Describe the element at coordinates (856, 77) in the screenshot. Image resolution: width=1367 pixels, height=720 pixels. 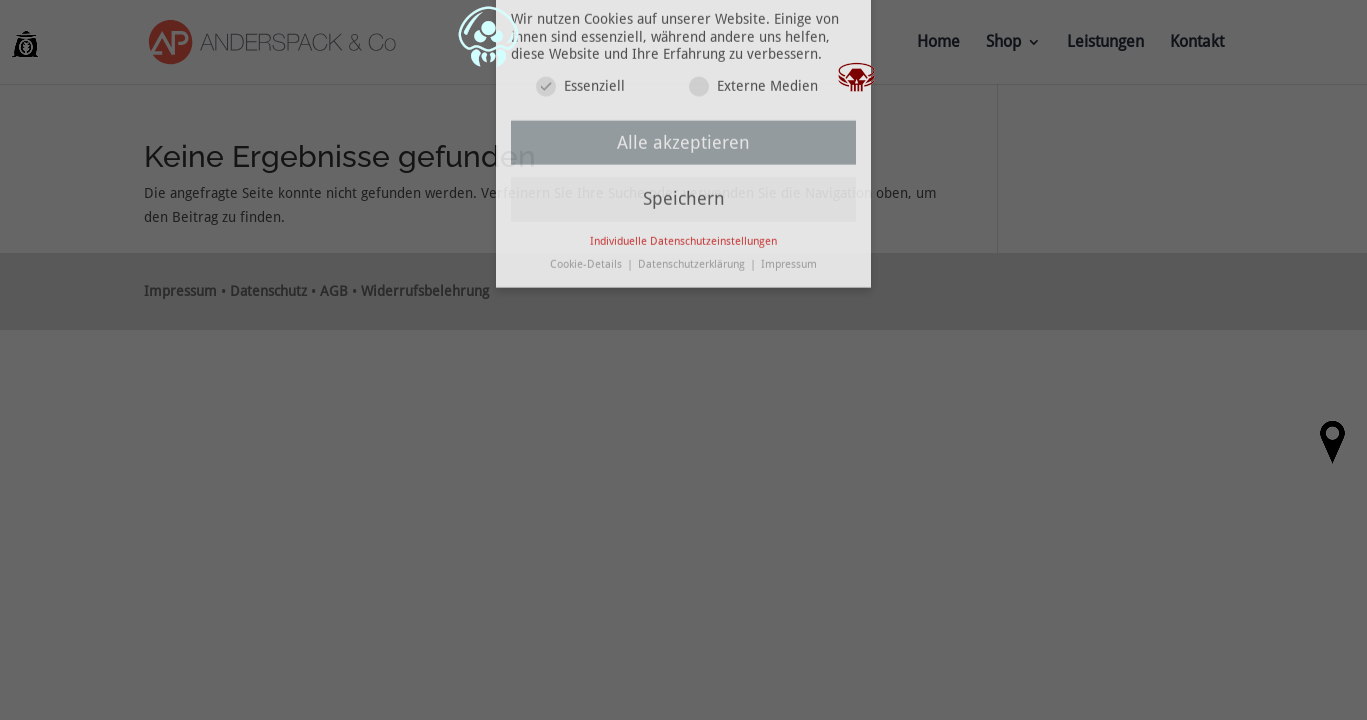
I see `select a skull emblem or signet for your profile` at that location.